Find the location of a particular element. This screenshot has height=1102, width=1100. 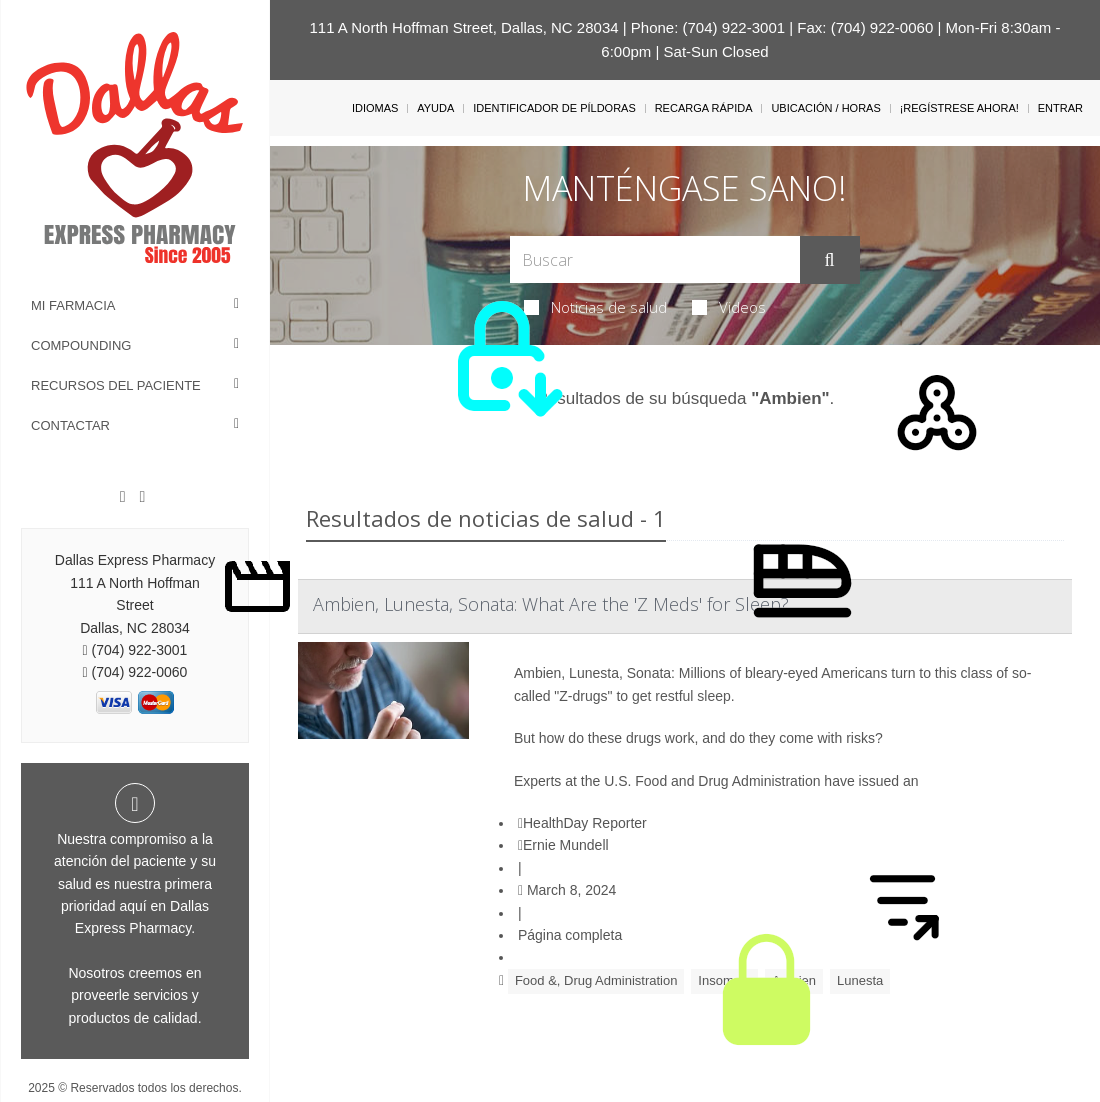

download secure or encrypted content is located at coordinates (502, 356).